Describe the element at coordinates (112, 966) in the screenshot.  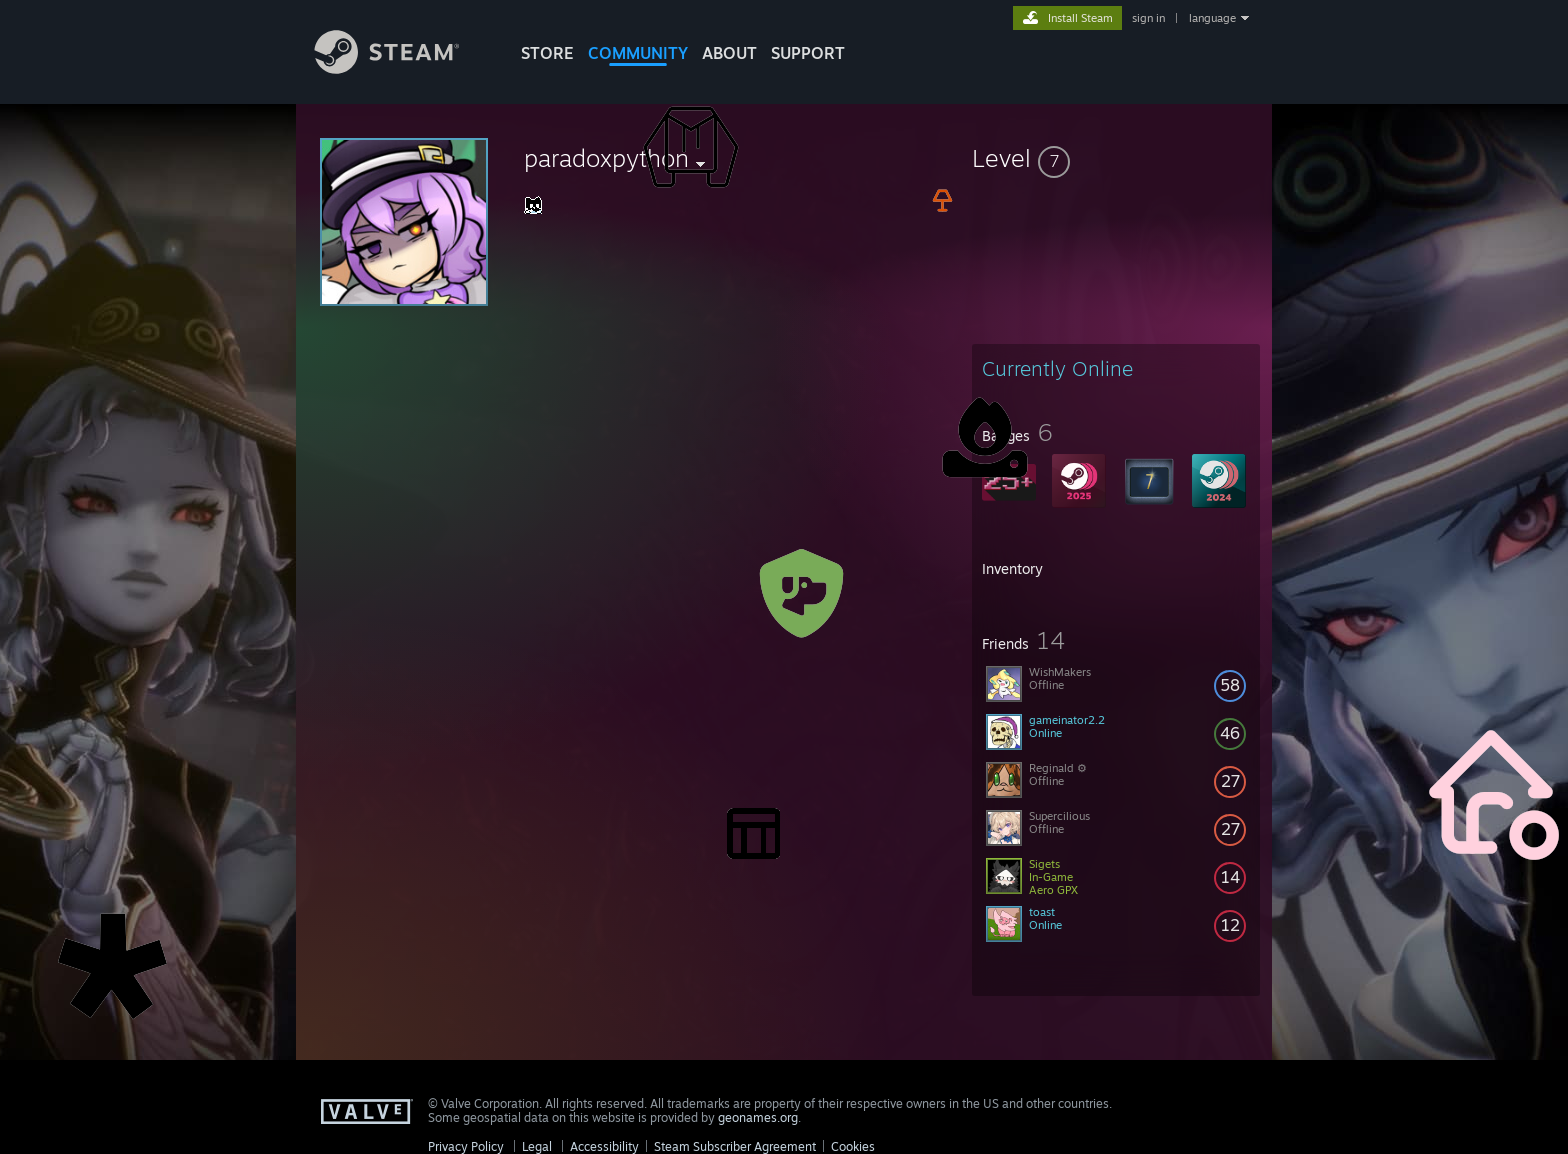
I see `diaspora social network logo` at that location.